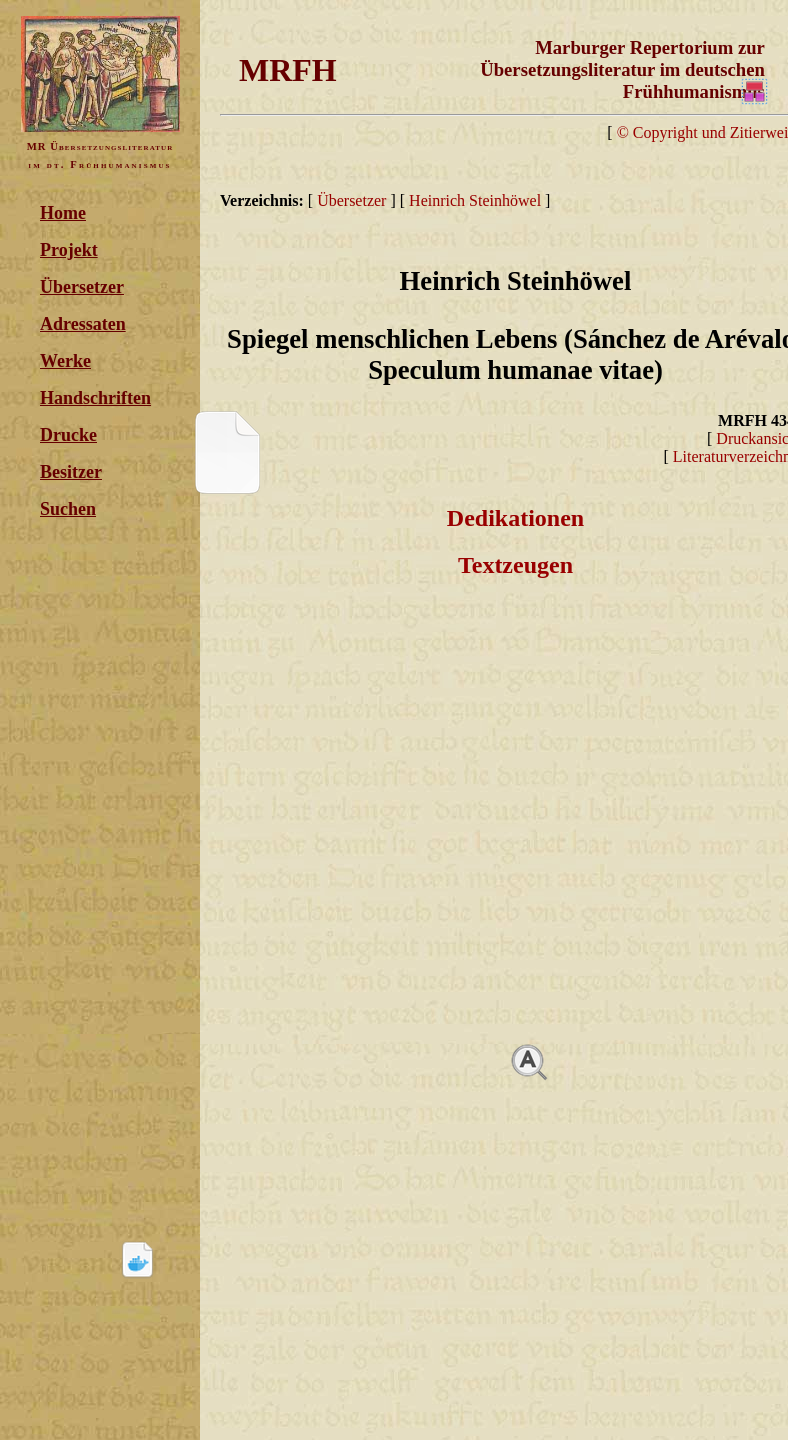  Describe the element at coordinates (137, 1259) in the screenshot. I see `dockerfile or docker configuration file` at that location.